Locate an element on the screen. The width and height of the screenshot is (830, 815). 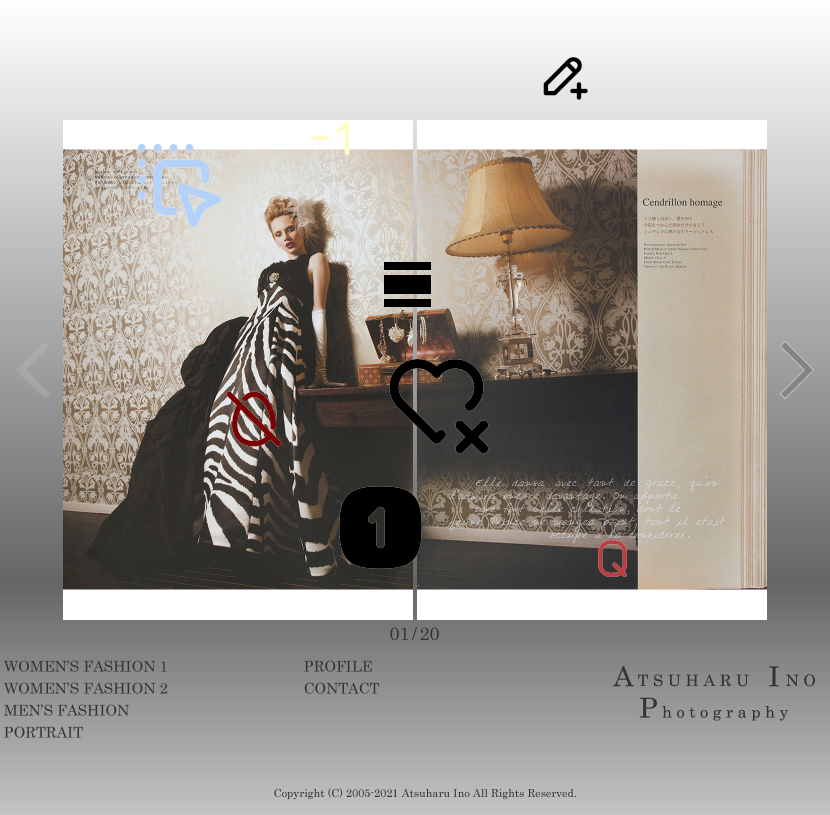
represents the letter Q in alphabetical navigation is located at coordinates (612, 558).